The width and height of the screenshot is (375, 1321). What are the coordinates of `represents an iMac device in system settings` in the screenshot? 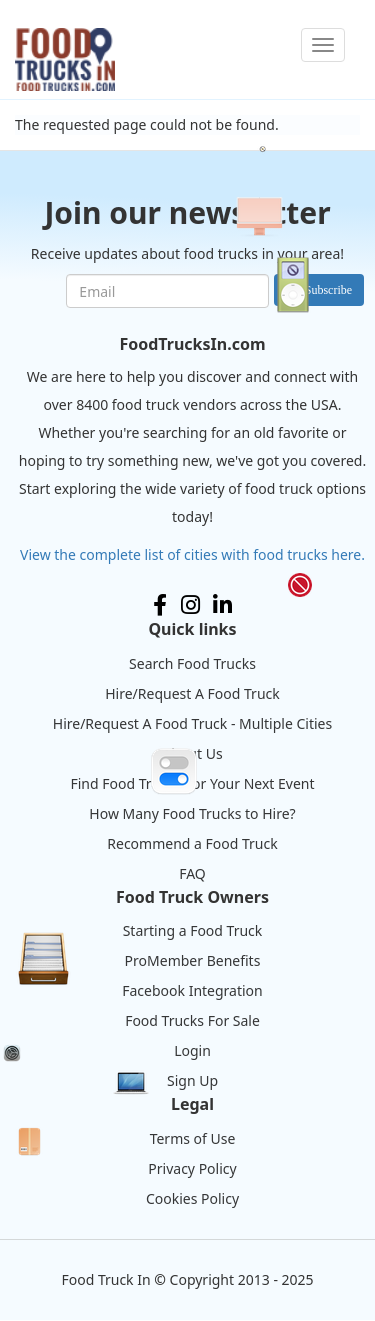 It's located at (259, 215).